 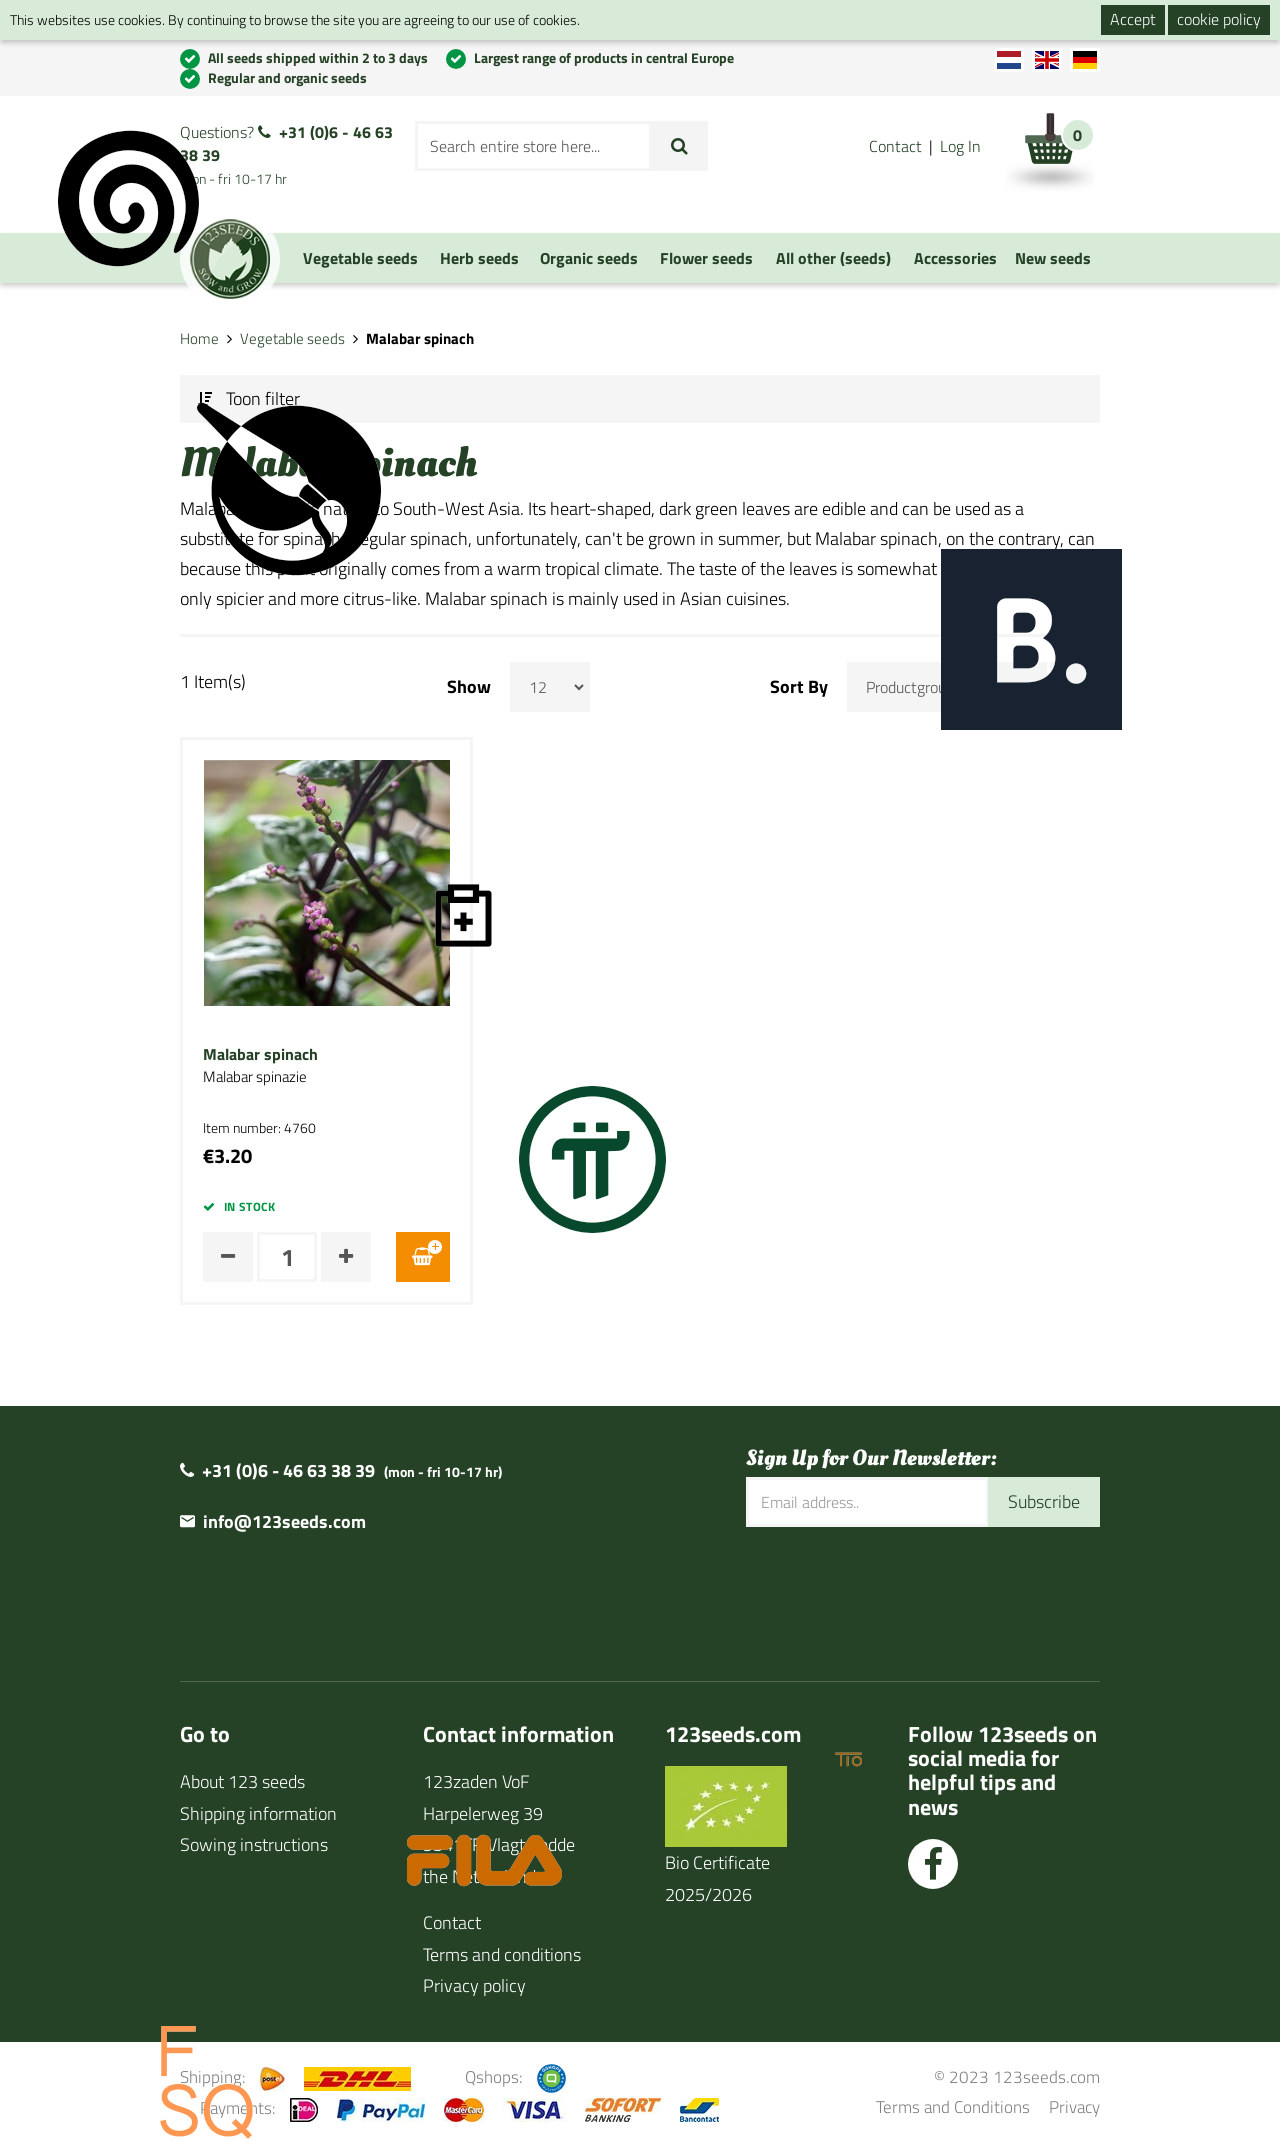 I want to click on view medical records or health dossier, so click(x=463, y=915).